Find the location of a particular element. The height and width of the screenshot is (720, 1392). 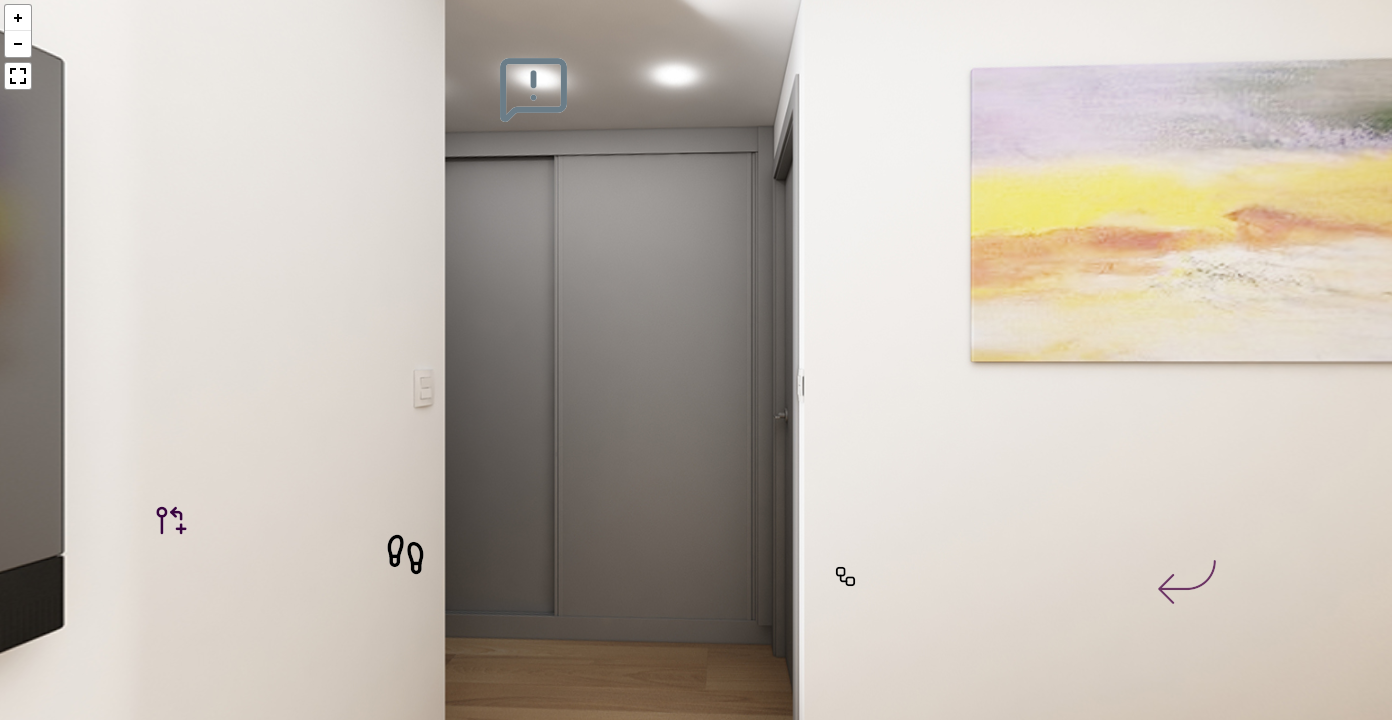

view step count or walking activity is located at coordinates (405, 554).